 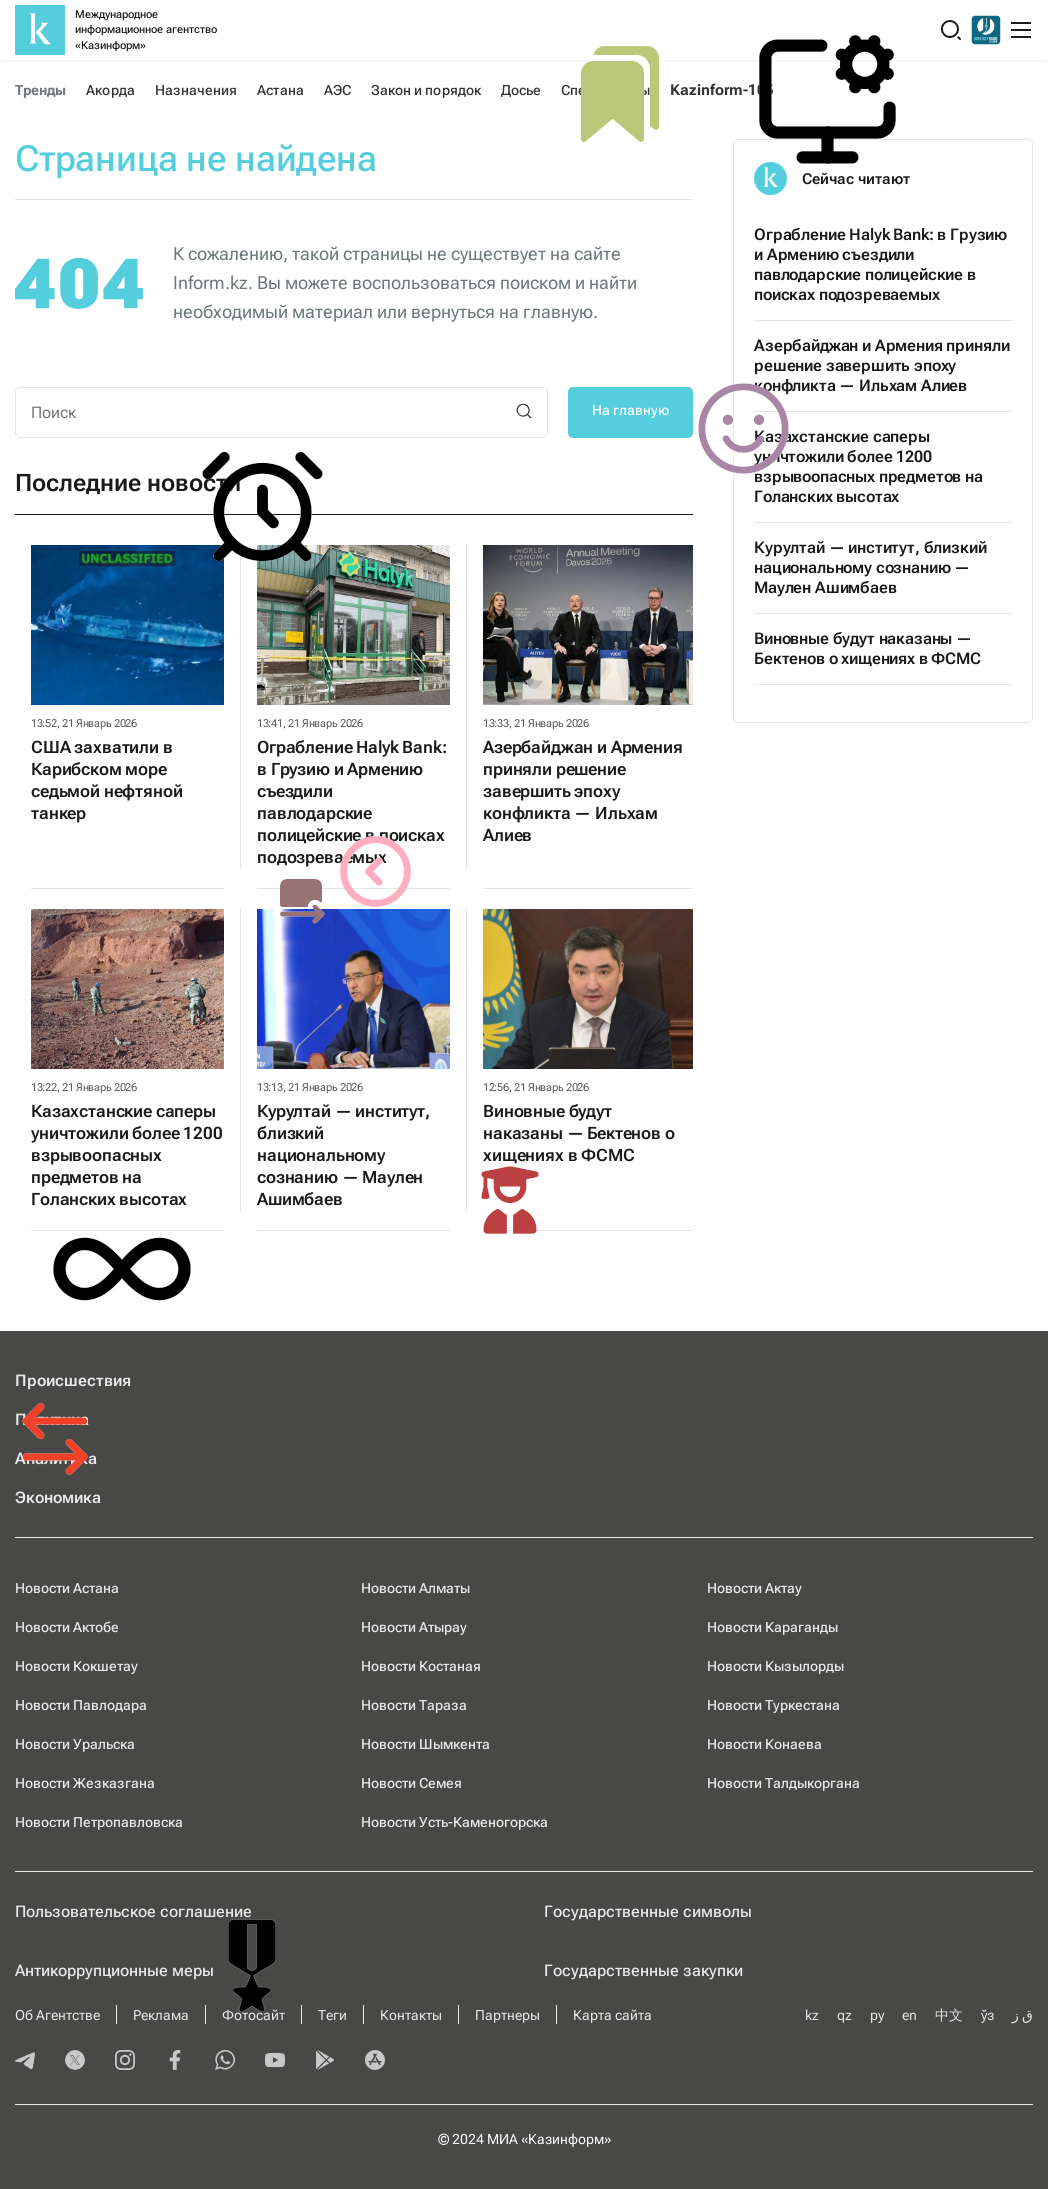 I want to click on indicates unlimited or infinite content, so click(x=122, y=1269).